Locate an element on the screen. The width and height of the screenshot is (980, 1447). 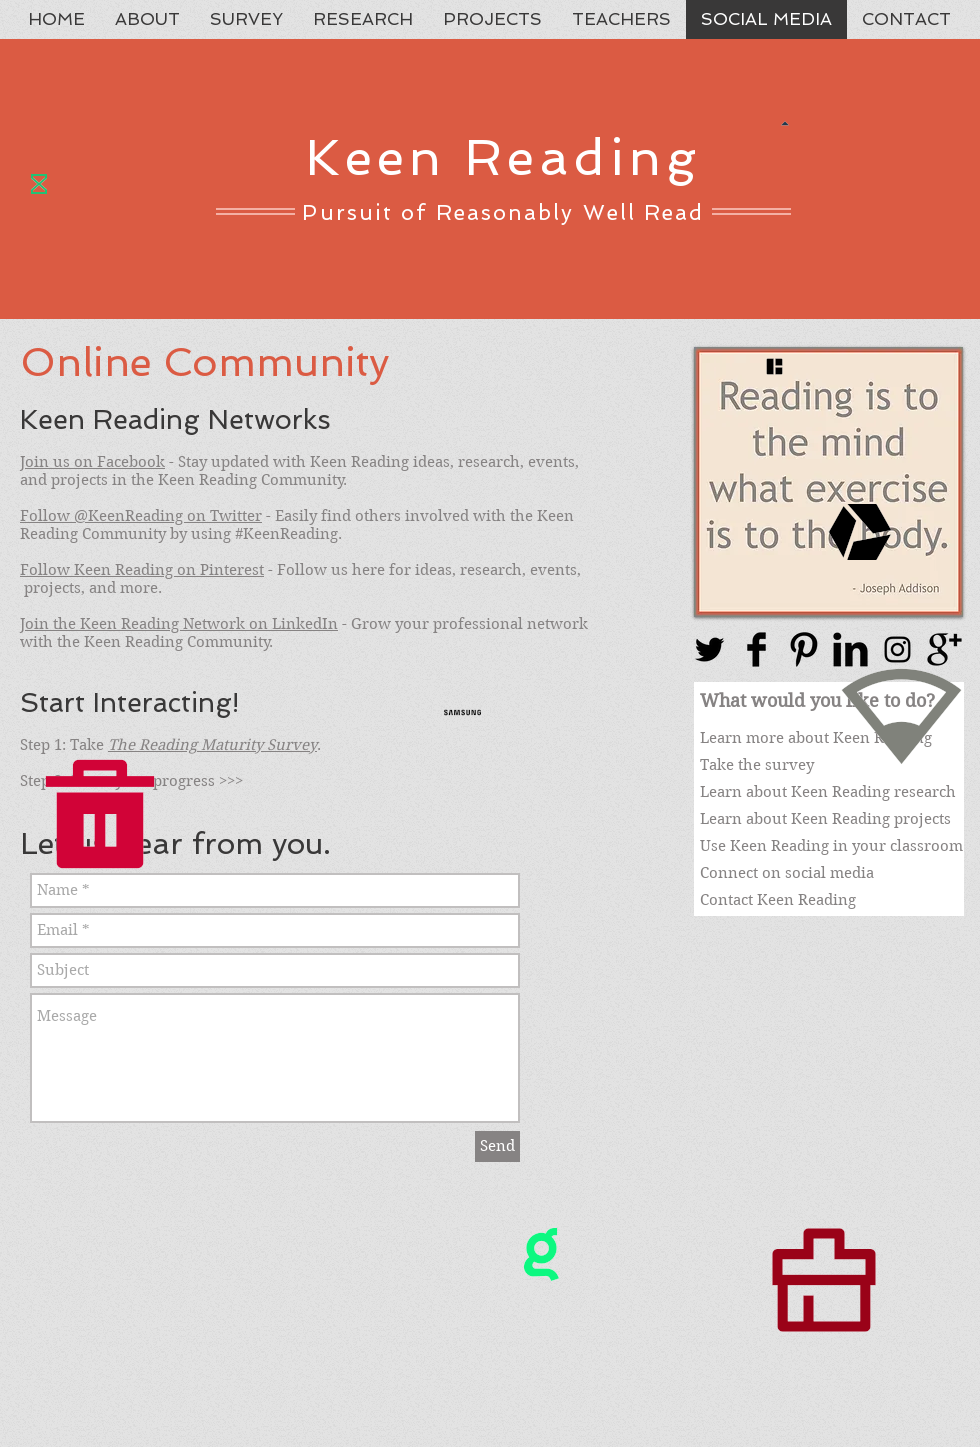
access brush or painting tools is located at coordinates (824, 1280).